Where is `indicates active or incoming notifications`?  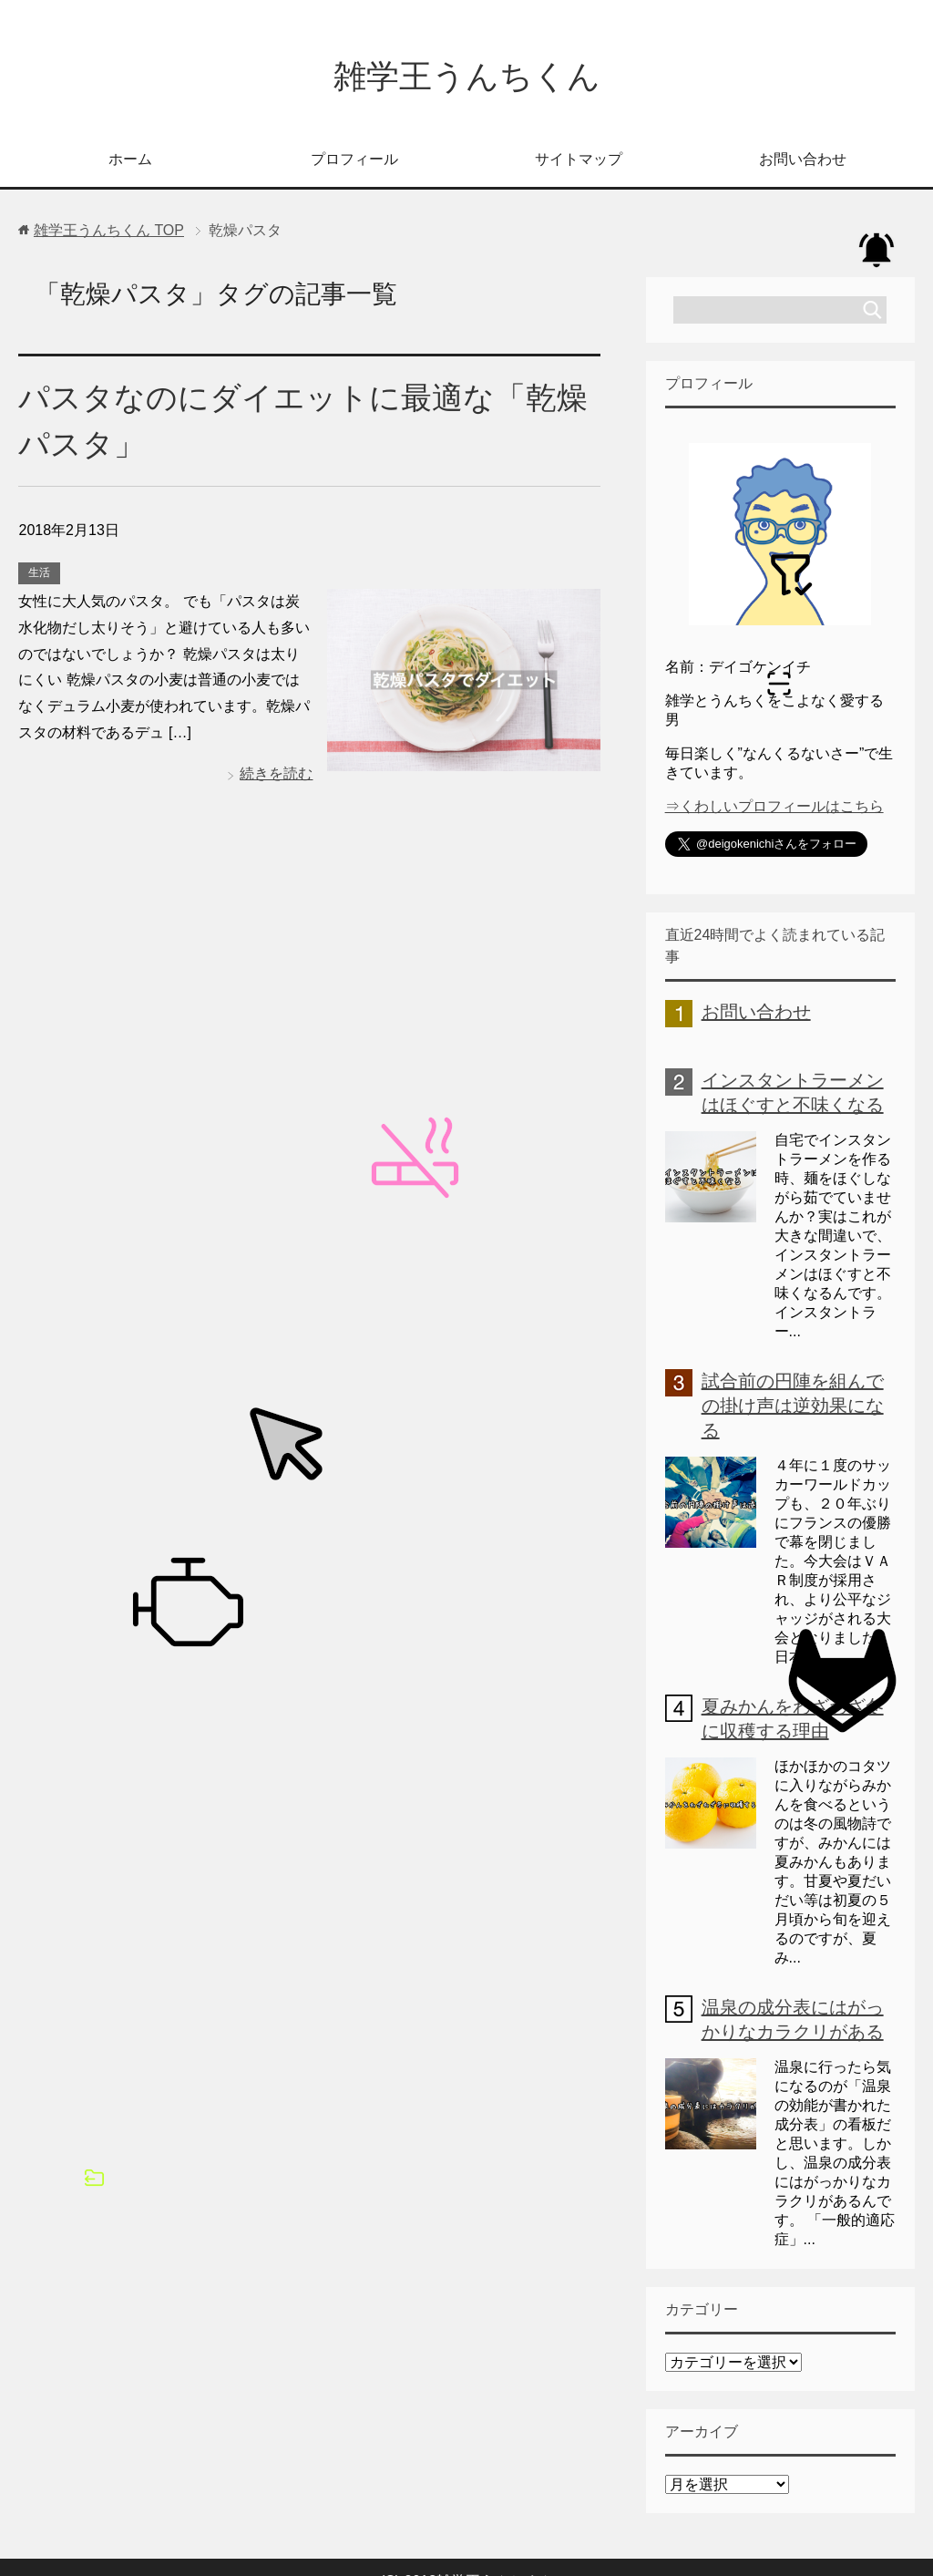
indicates active or incoming notifications is located at coordinates (877, 250).